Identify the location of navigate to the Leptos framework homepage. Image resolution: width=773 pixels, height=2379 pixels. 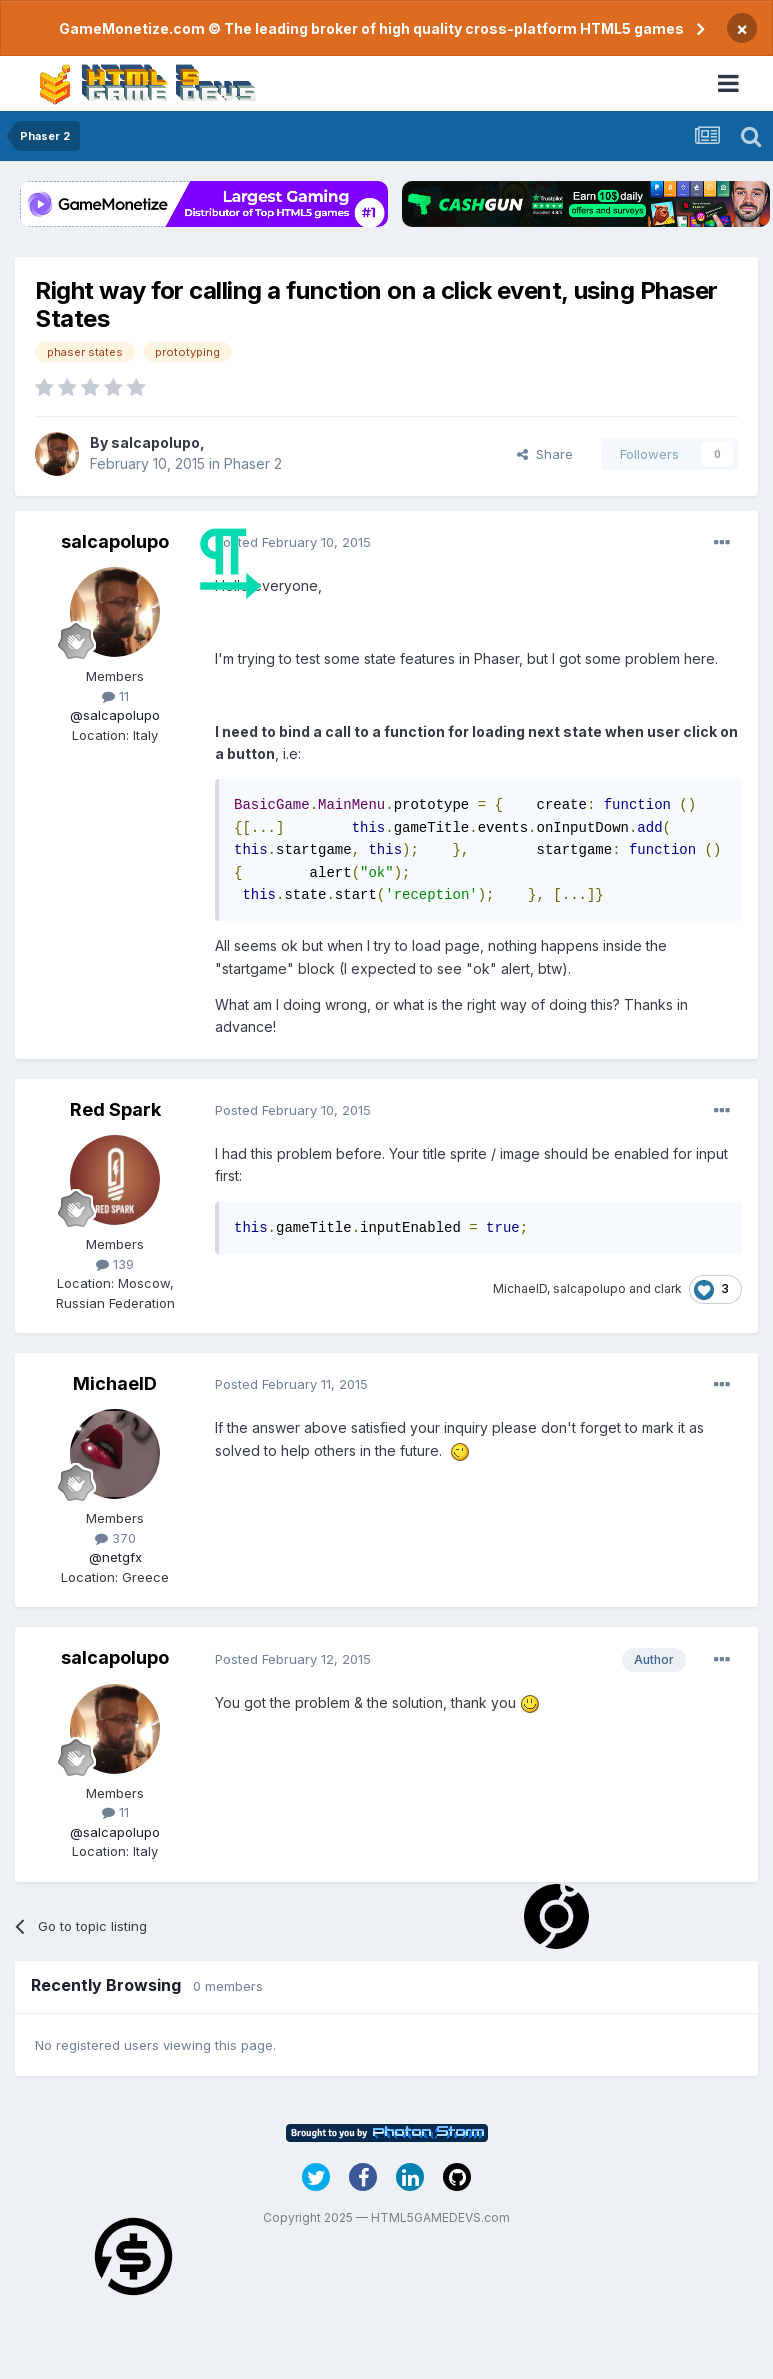
(556, 1916).